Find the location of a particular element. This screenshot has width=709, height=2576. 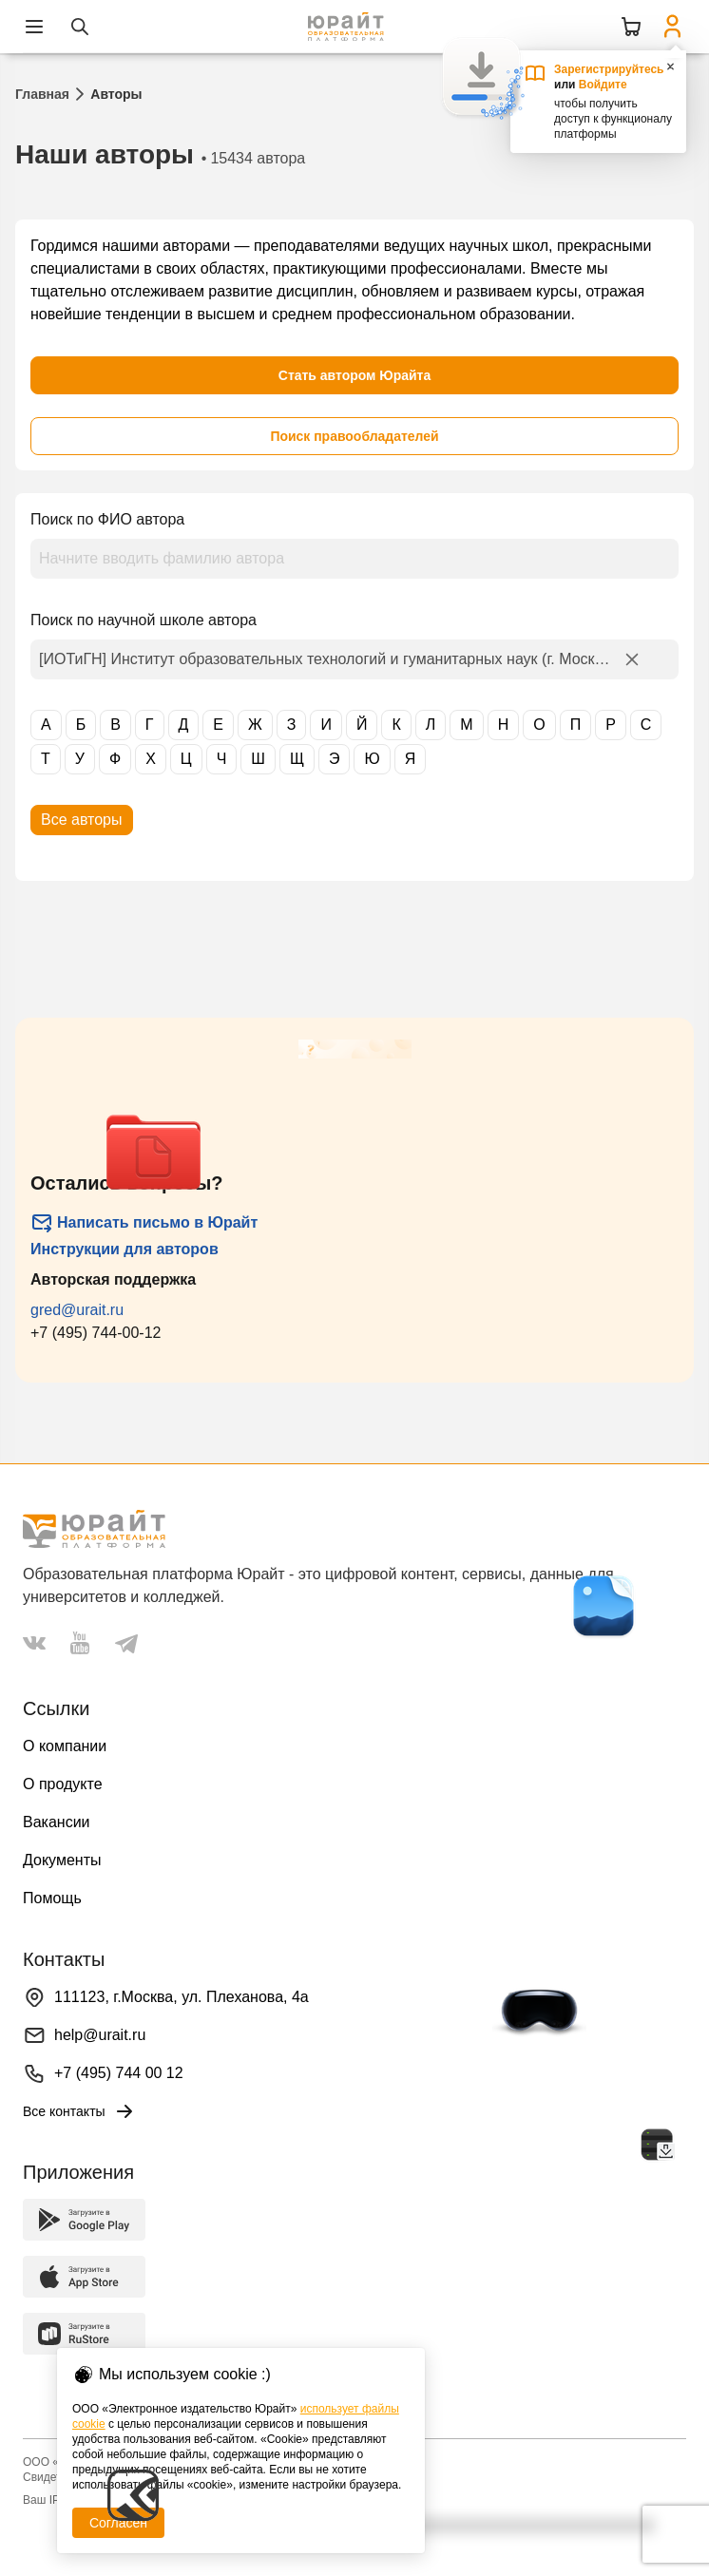

open wallpaper settings is located at coordinates (604, 1606).